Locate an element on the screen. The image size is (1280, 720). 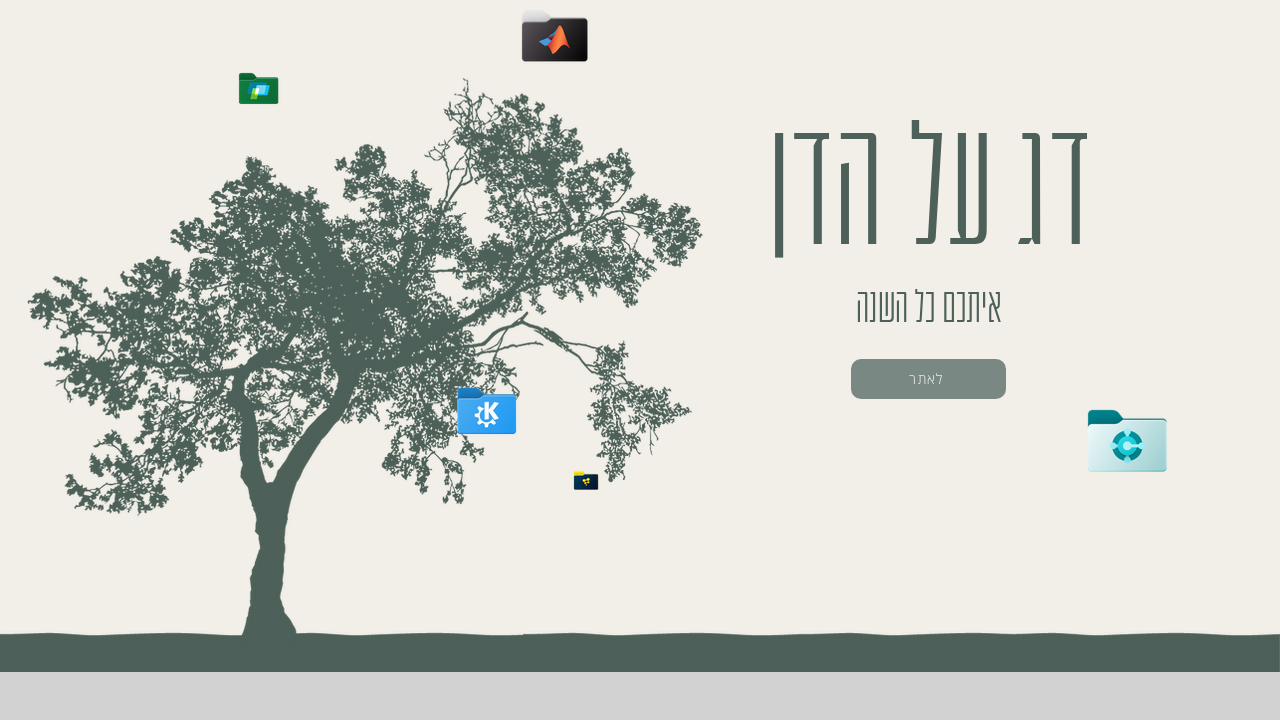
open matlab project files folder is located at coordinates (554, 37).